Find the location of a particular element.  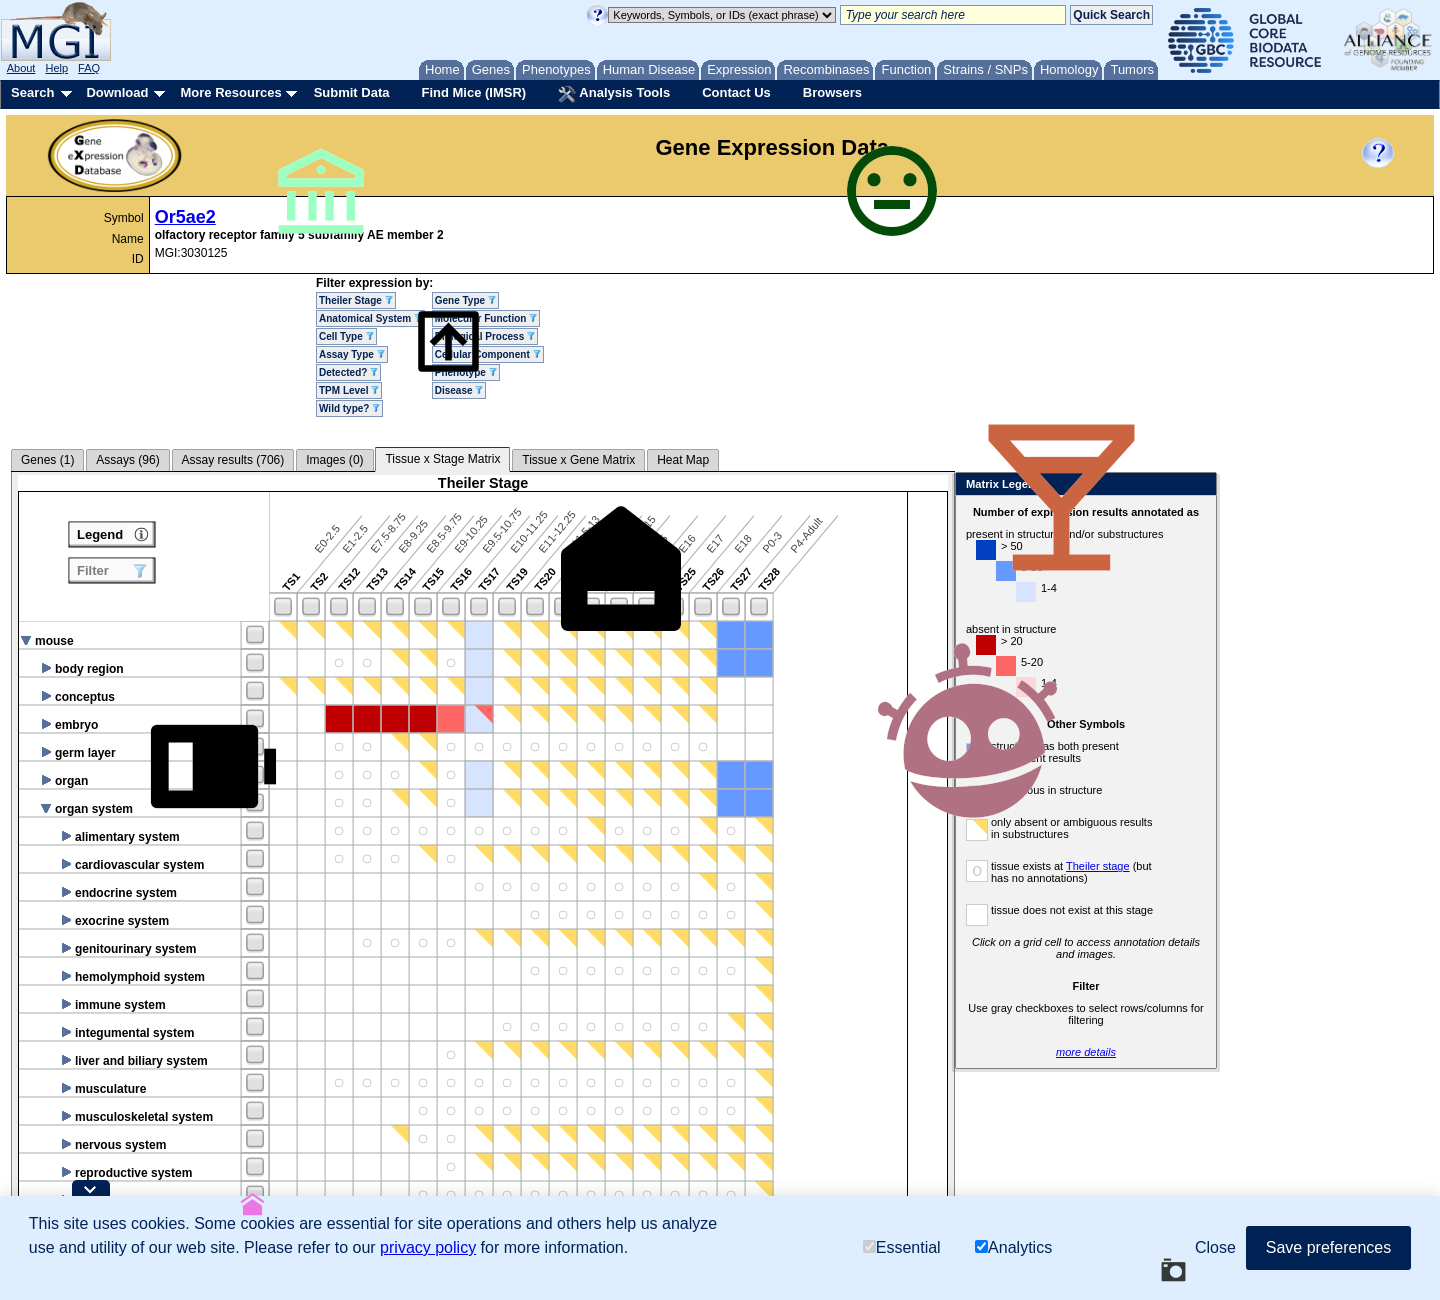

navigate to home screen is located at coordinates (252, 1204).